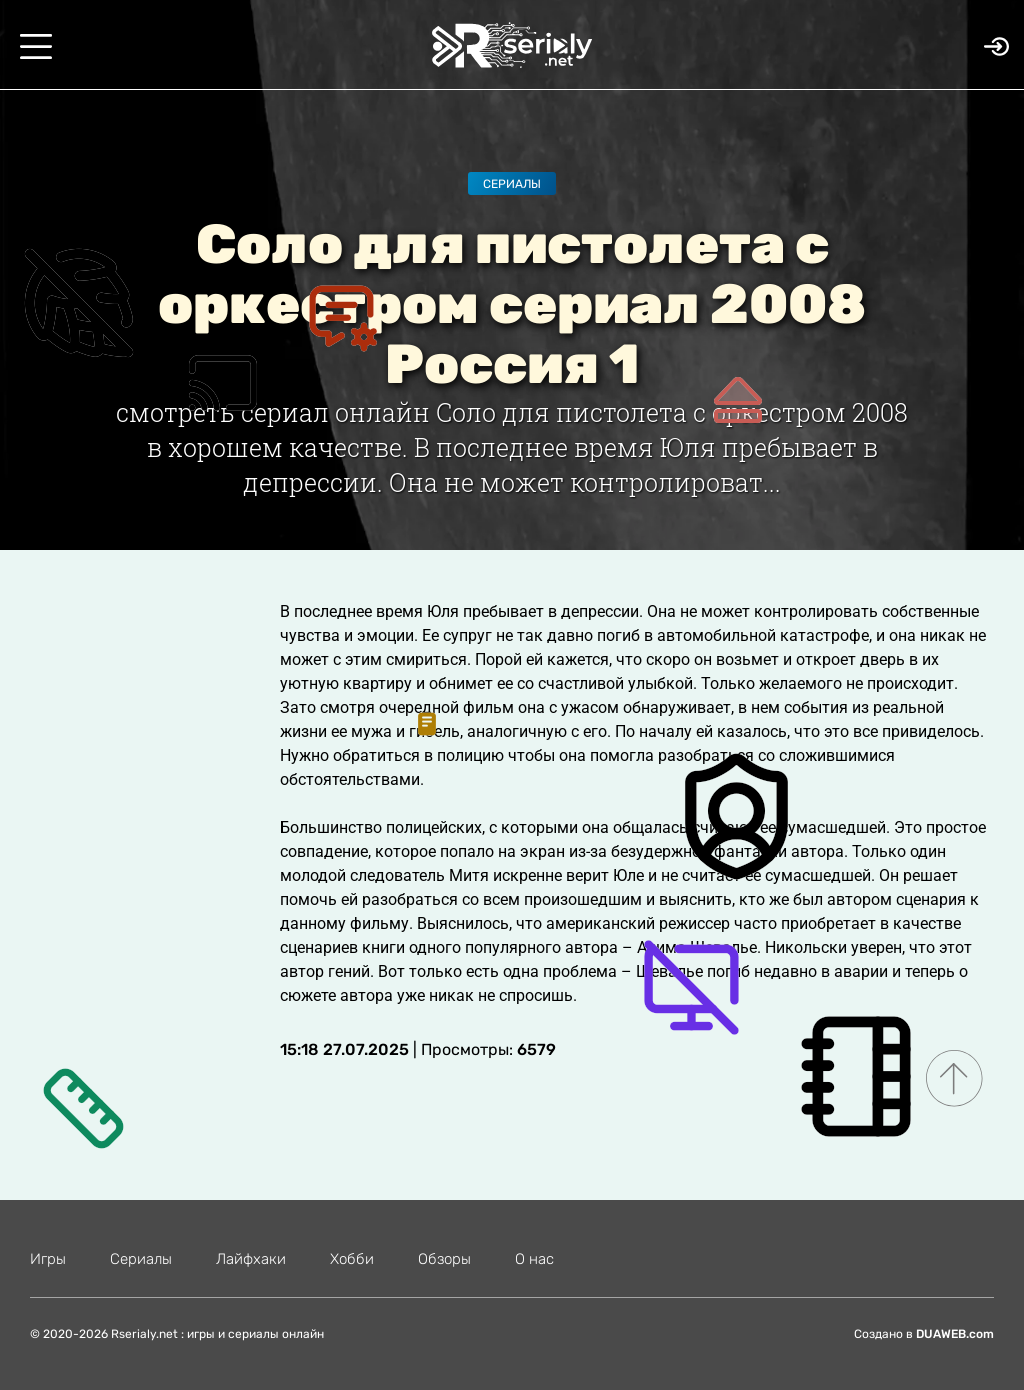 The width and height of the screenshot is (1024, 1390). What do you see at coordinates (691, 987) in the screenshot?
I see `disable display or screen sharing` at bounding box center [691, 987].